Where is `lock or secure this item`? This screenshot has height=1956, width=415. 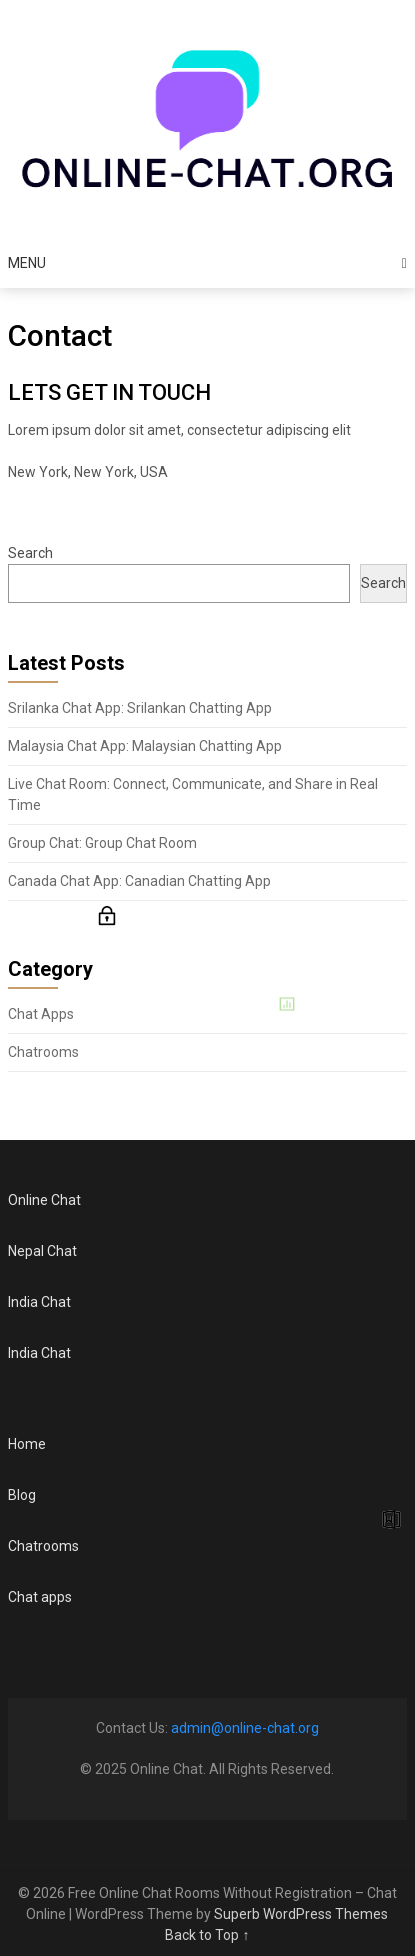 lock or secure this item is located at coordinates (107, 916).